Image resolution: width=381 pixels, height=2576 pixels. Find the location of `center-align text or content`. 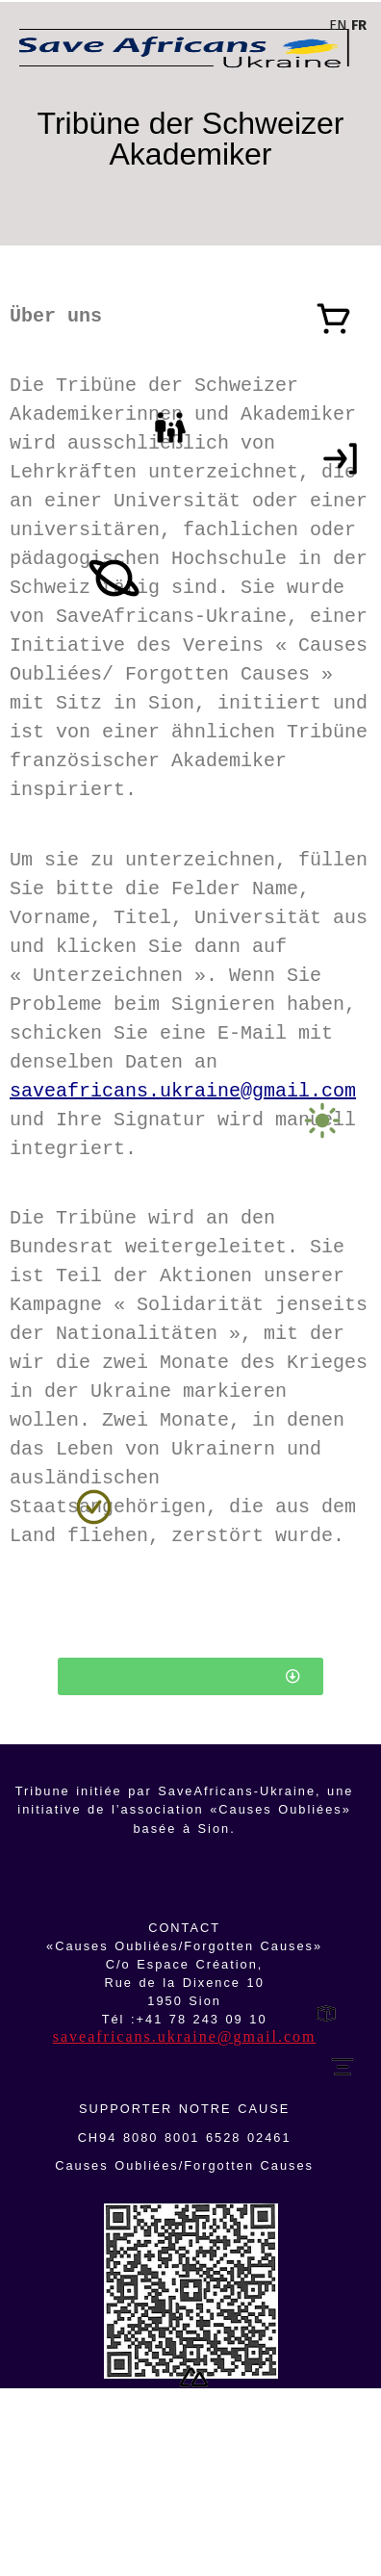

center-align text or content is located at coordinates (343, 2067).